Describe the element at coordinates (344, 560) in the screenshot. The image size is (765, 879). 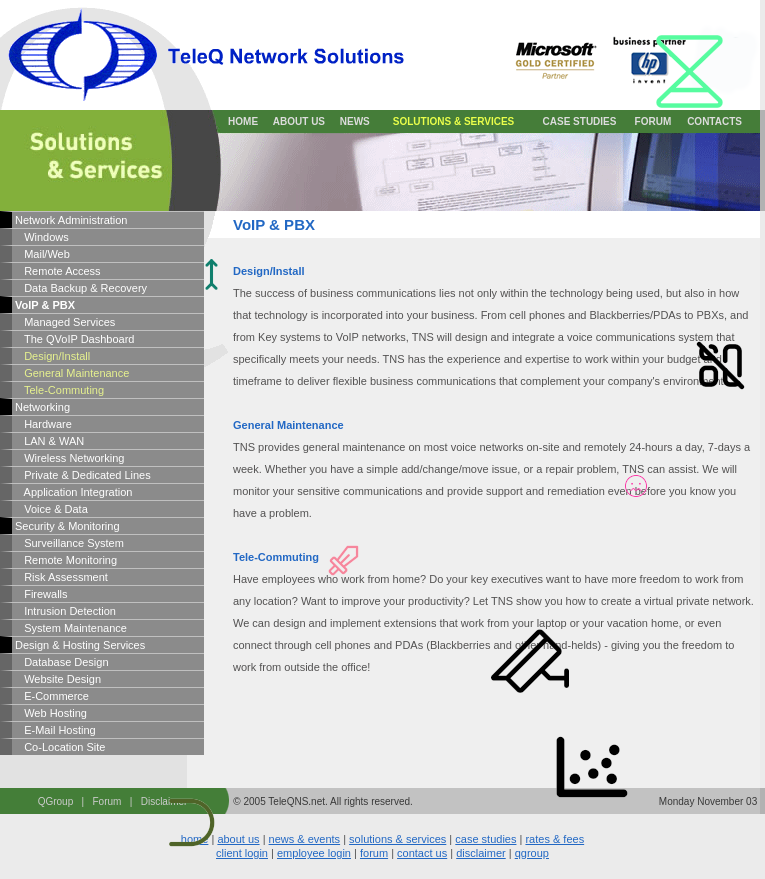
I see `access combat or battle features` at that location.